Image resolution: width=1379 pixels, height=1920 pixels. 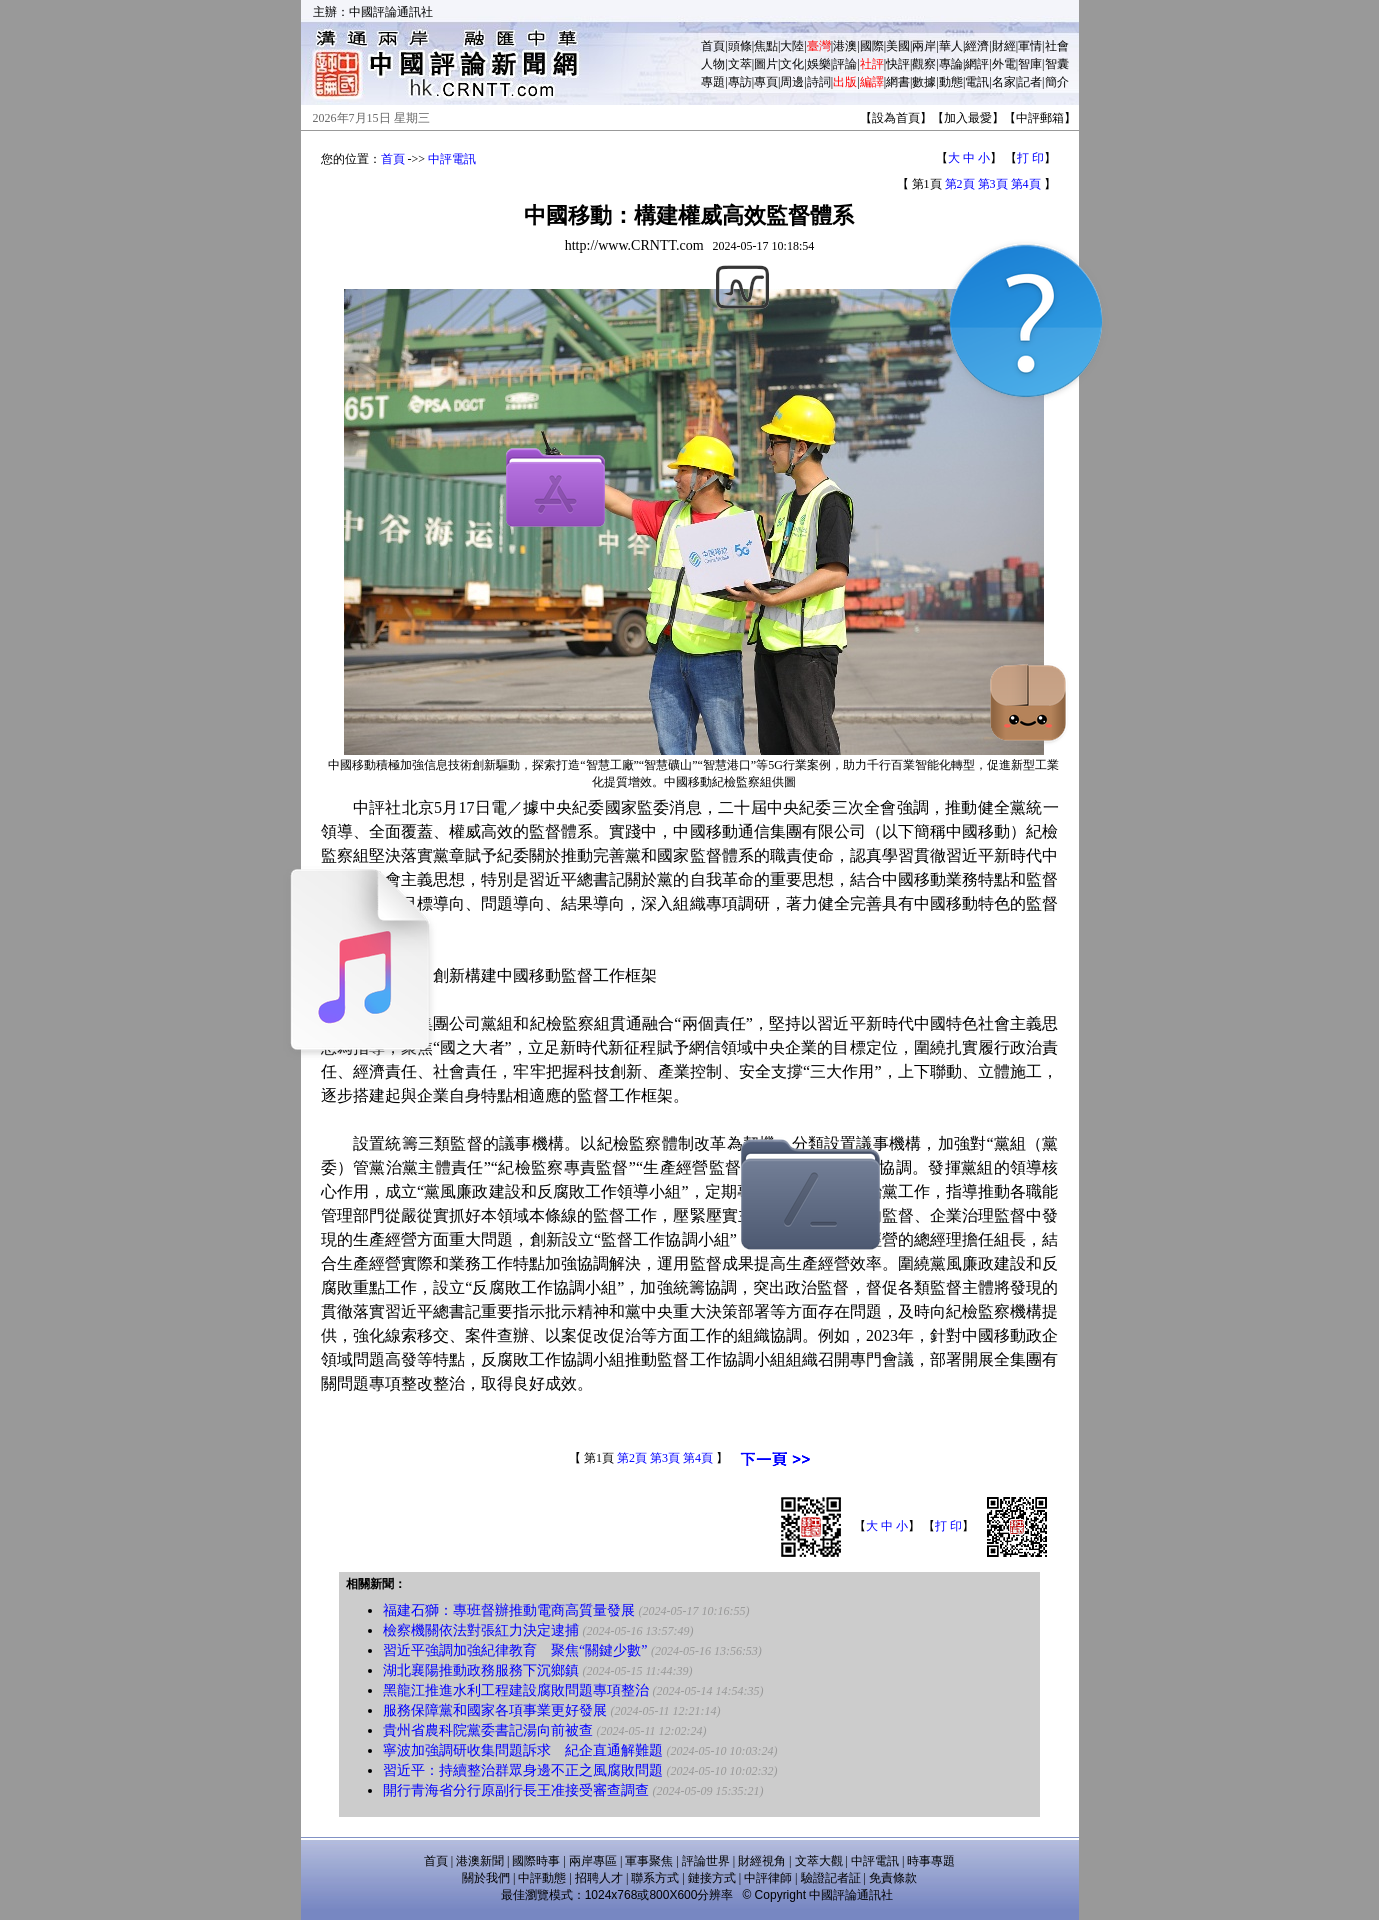 I want to click on open the help center or documentation, so click(x=1026, y=321).